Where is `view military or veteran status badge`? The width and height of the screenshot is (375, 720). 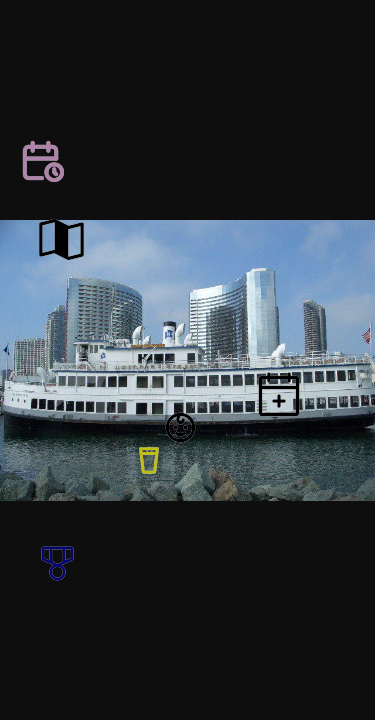
view military or veteran status badge is located at coordinates (57, 561).